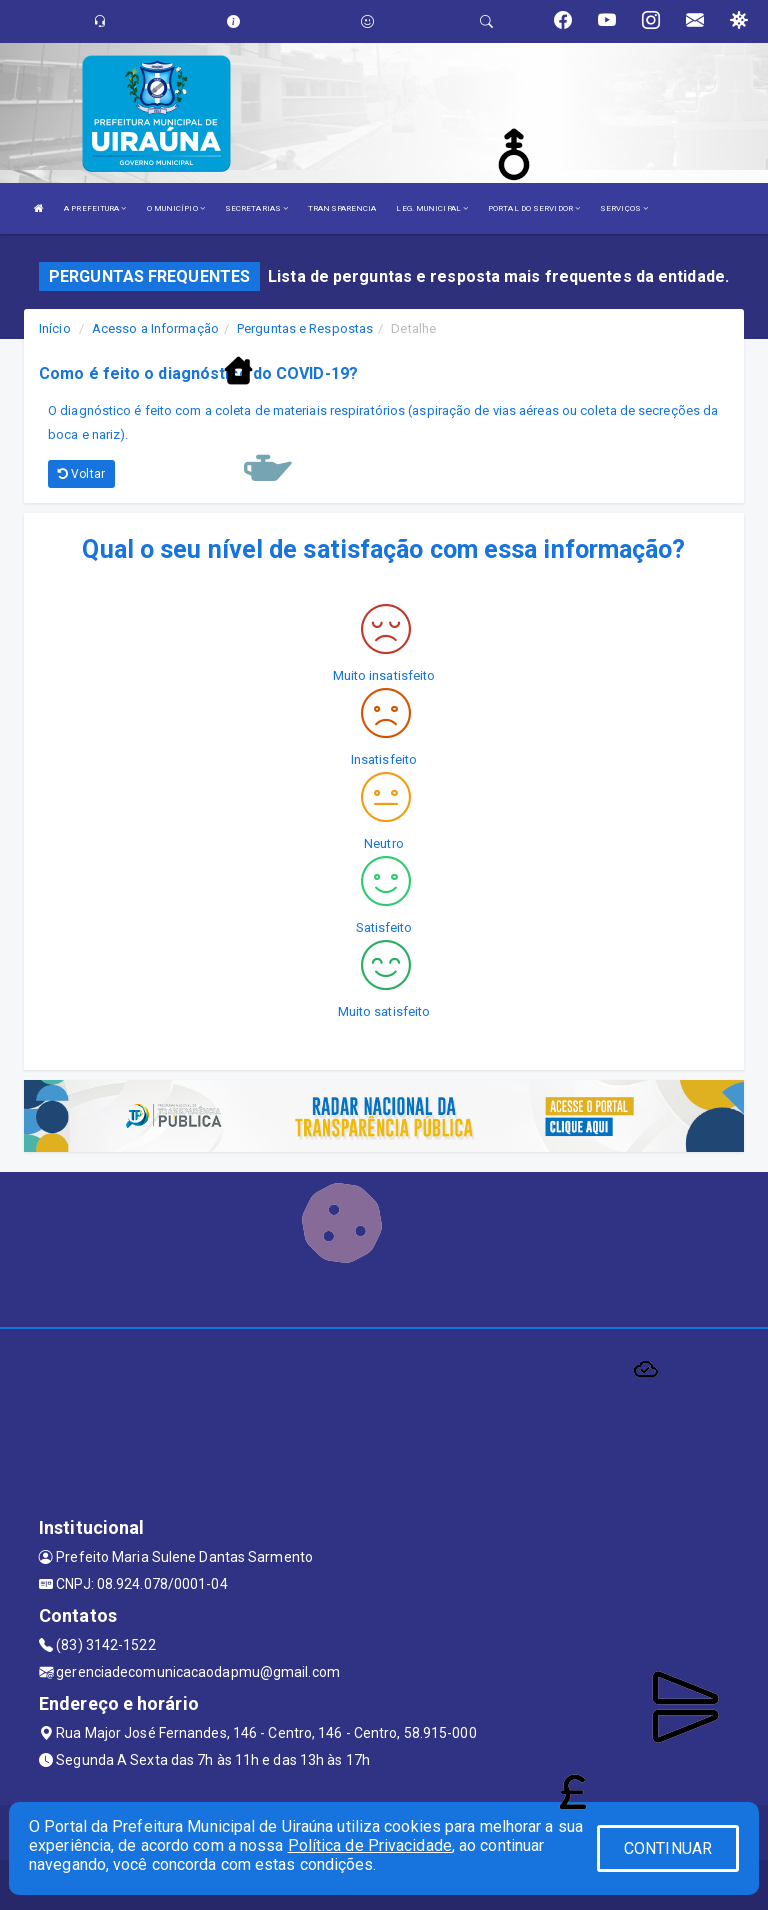 Image resolution: width=768 pixels, height=1910 pixels. I want to click on flip image or content vertically, so click(683, 1707).